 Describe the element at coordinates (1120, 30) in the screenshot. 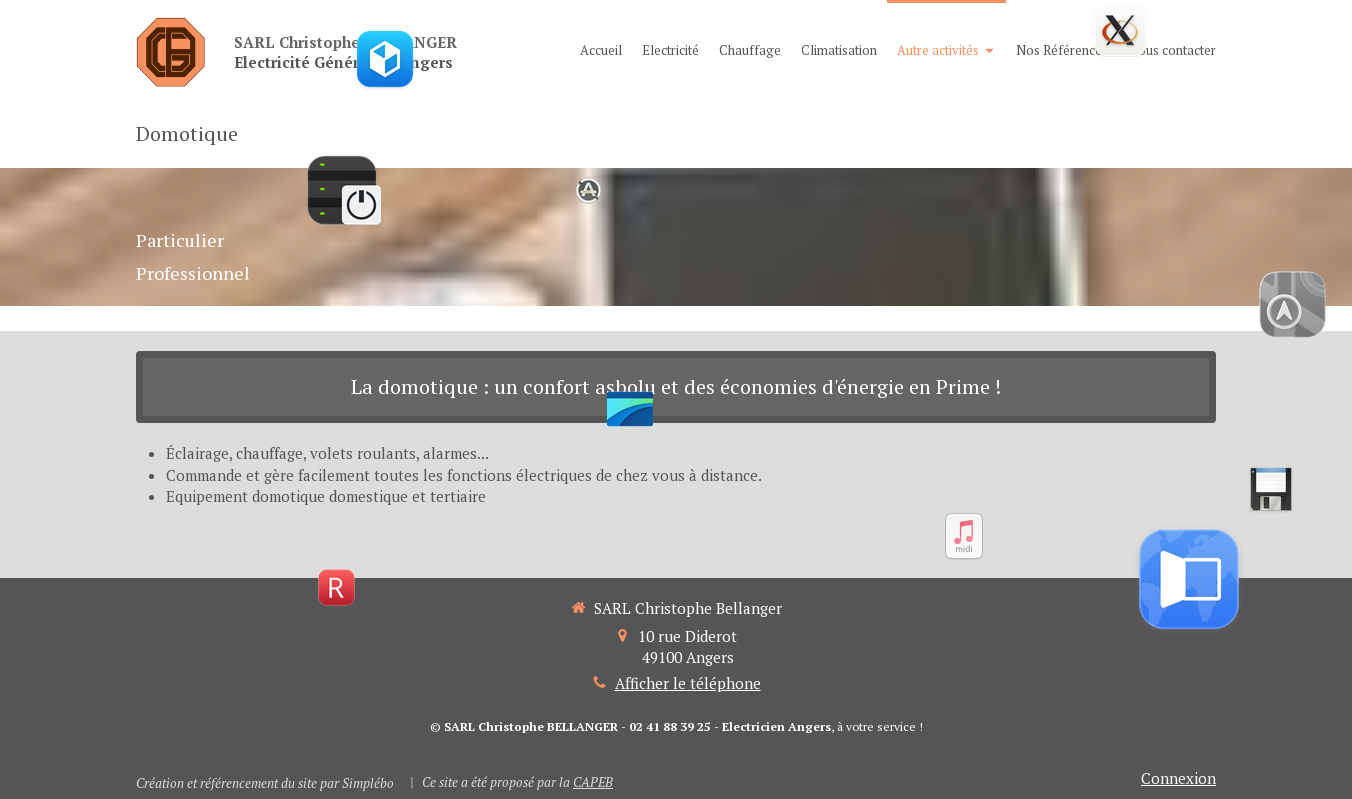

I see `launch xorg display server application` at that location.